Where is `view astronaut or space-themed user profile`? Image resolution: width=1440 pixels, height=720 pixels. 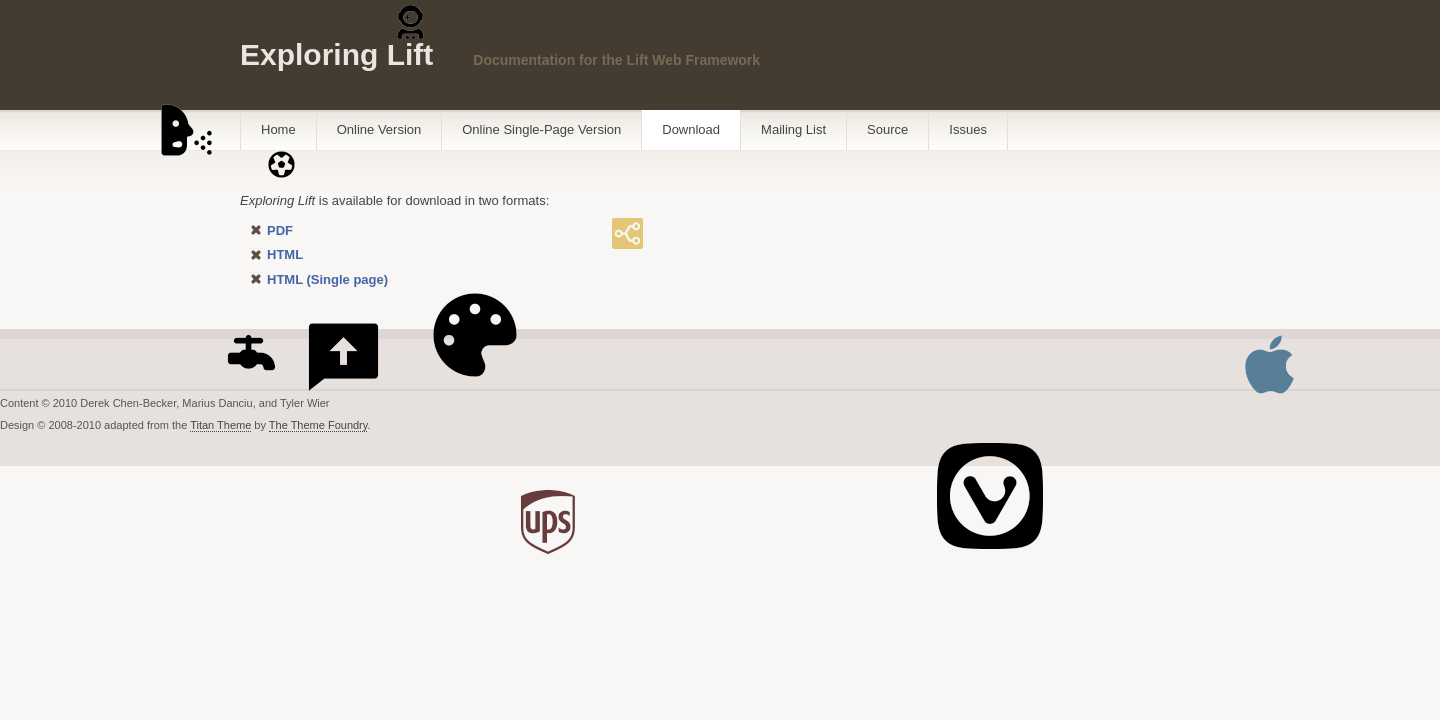
view astronaut or space-themed user profile is located at coordinates (410, 22).